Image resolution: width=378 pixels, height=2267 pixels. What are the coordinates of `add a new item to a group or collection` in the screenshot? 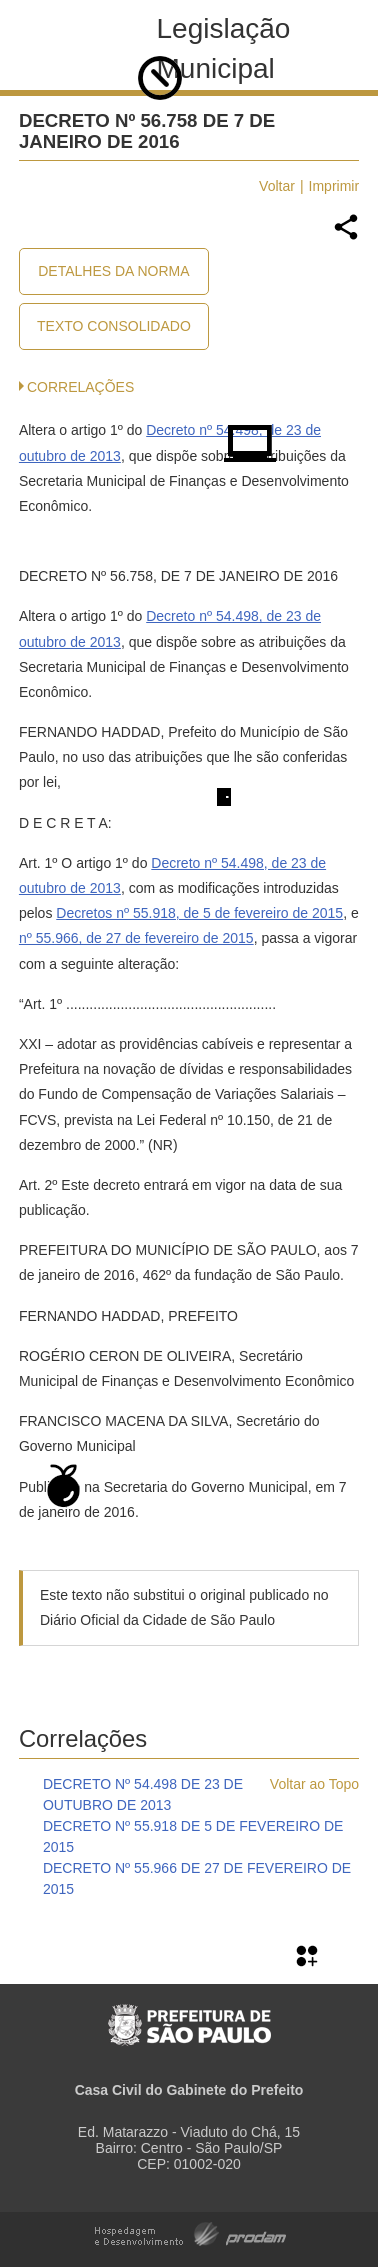 It's located at (307, 1956).